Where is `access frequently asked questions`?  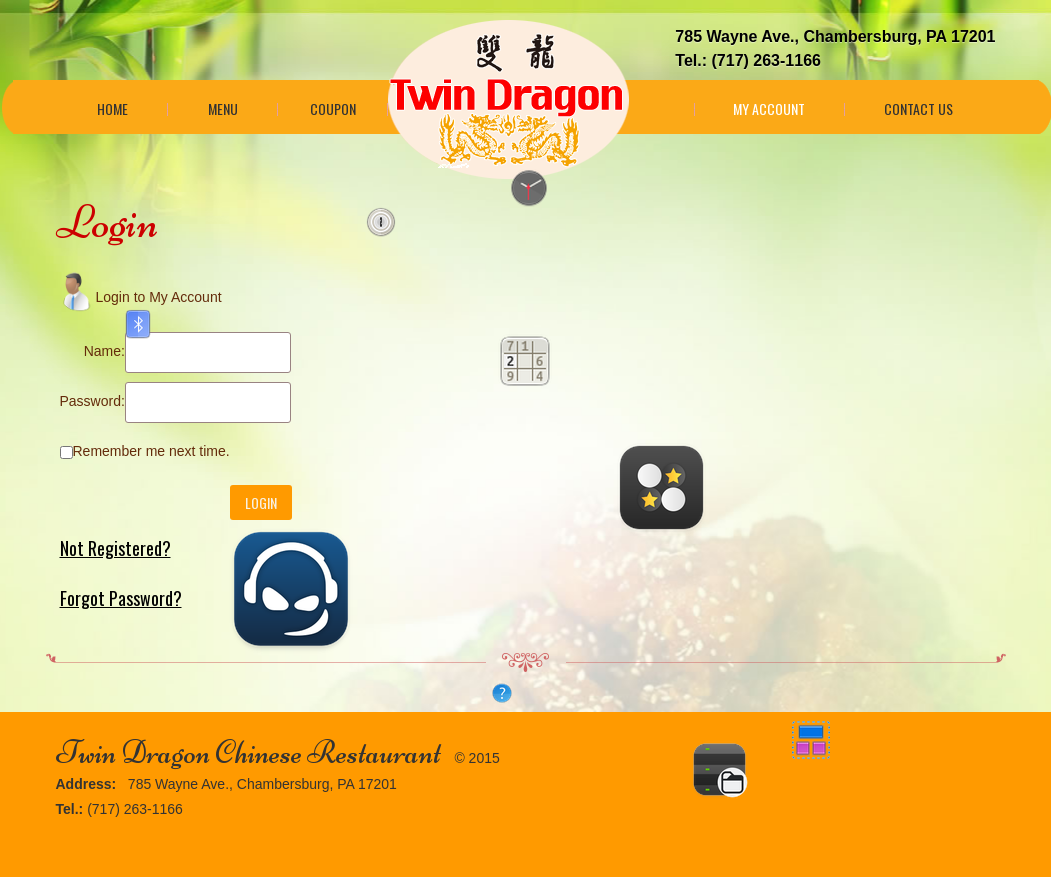 access frequently asked questions is located at coordinates (502, 693).